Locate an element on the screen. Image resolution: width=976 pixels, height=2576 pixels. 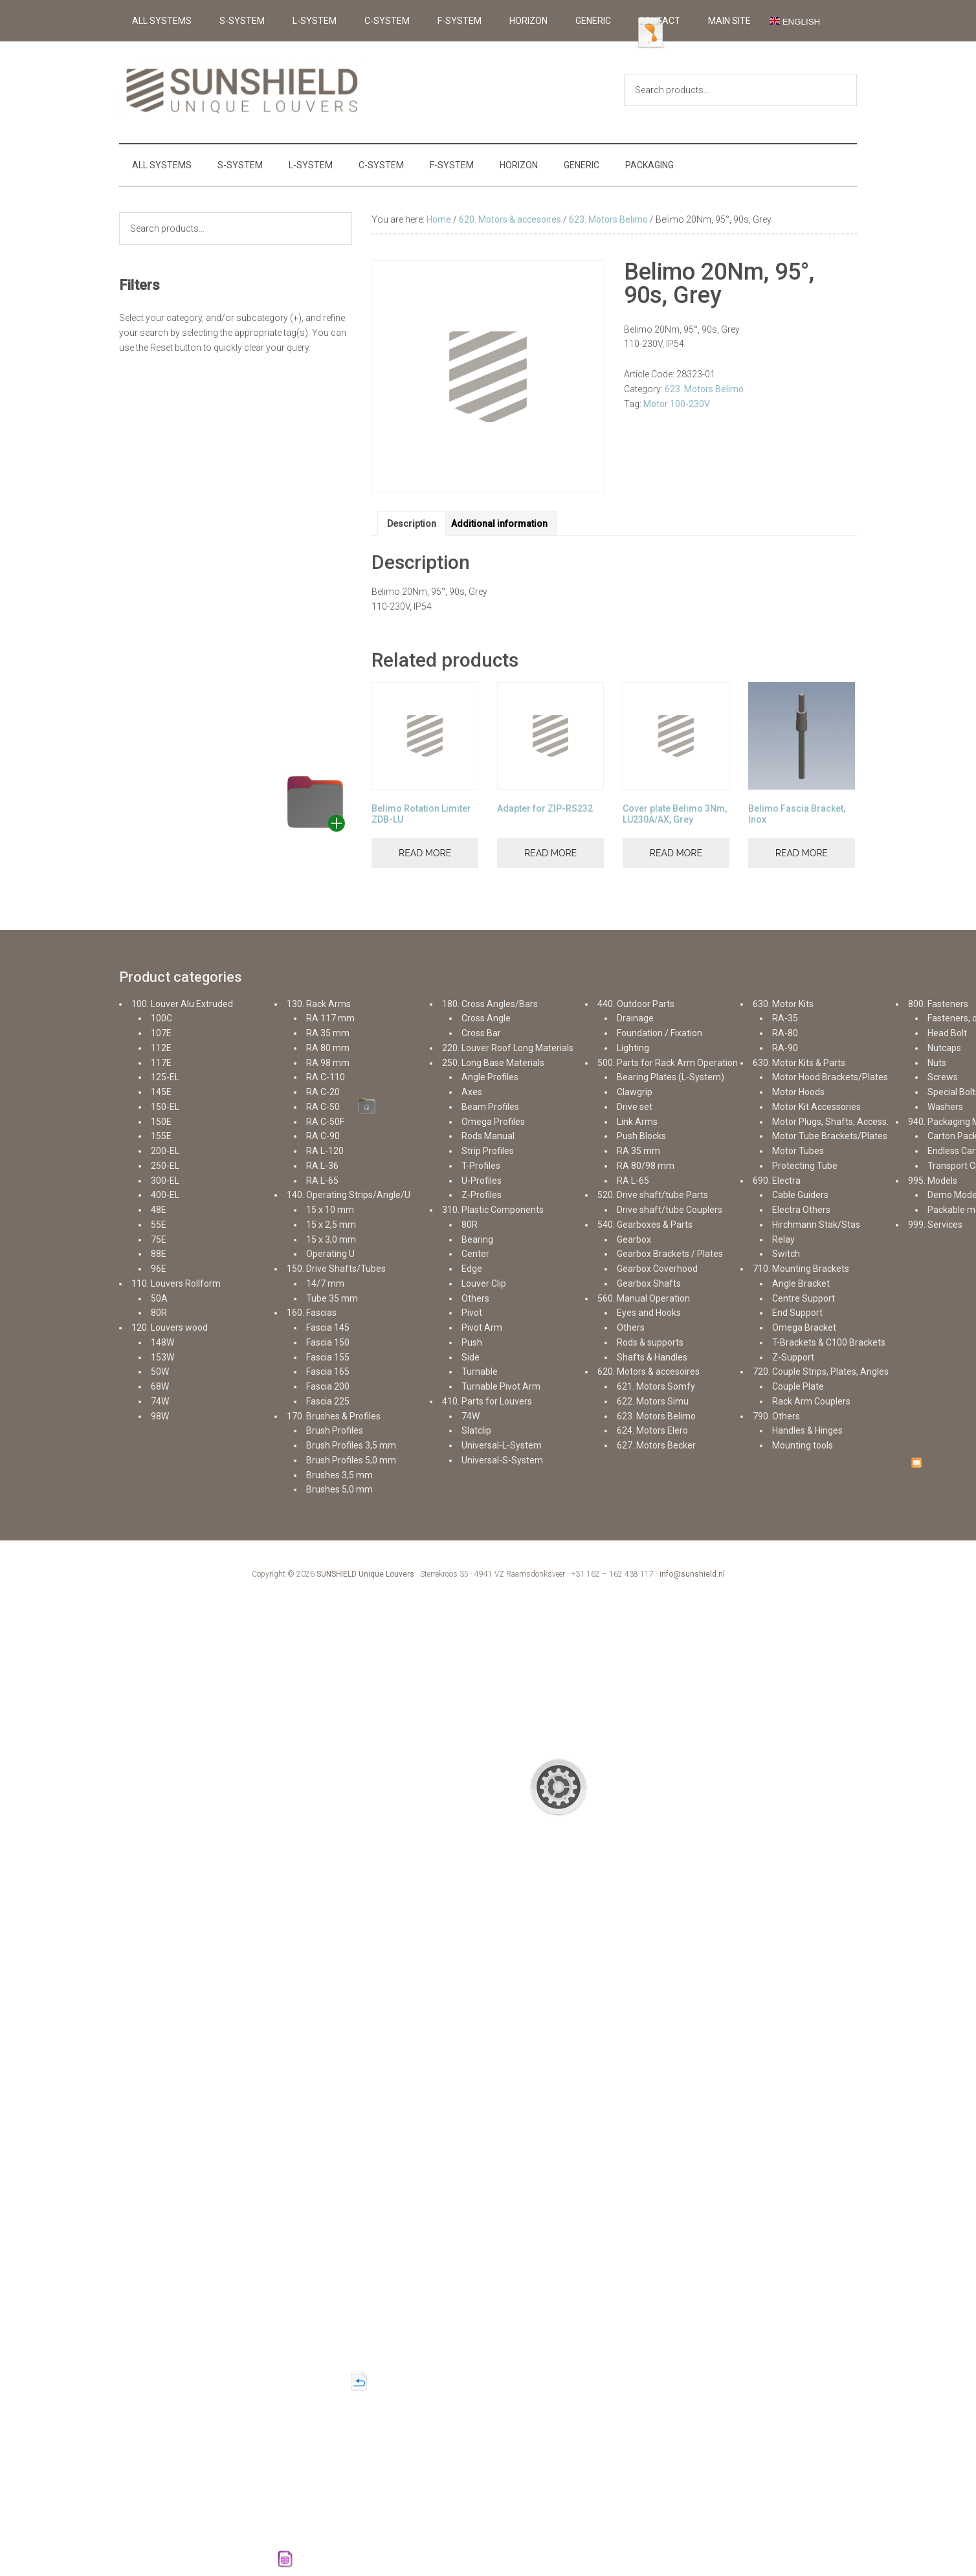
libreoffice base database file is located at coordinates (285, 2559).